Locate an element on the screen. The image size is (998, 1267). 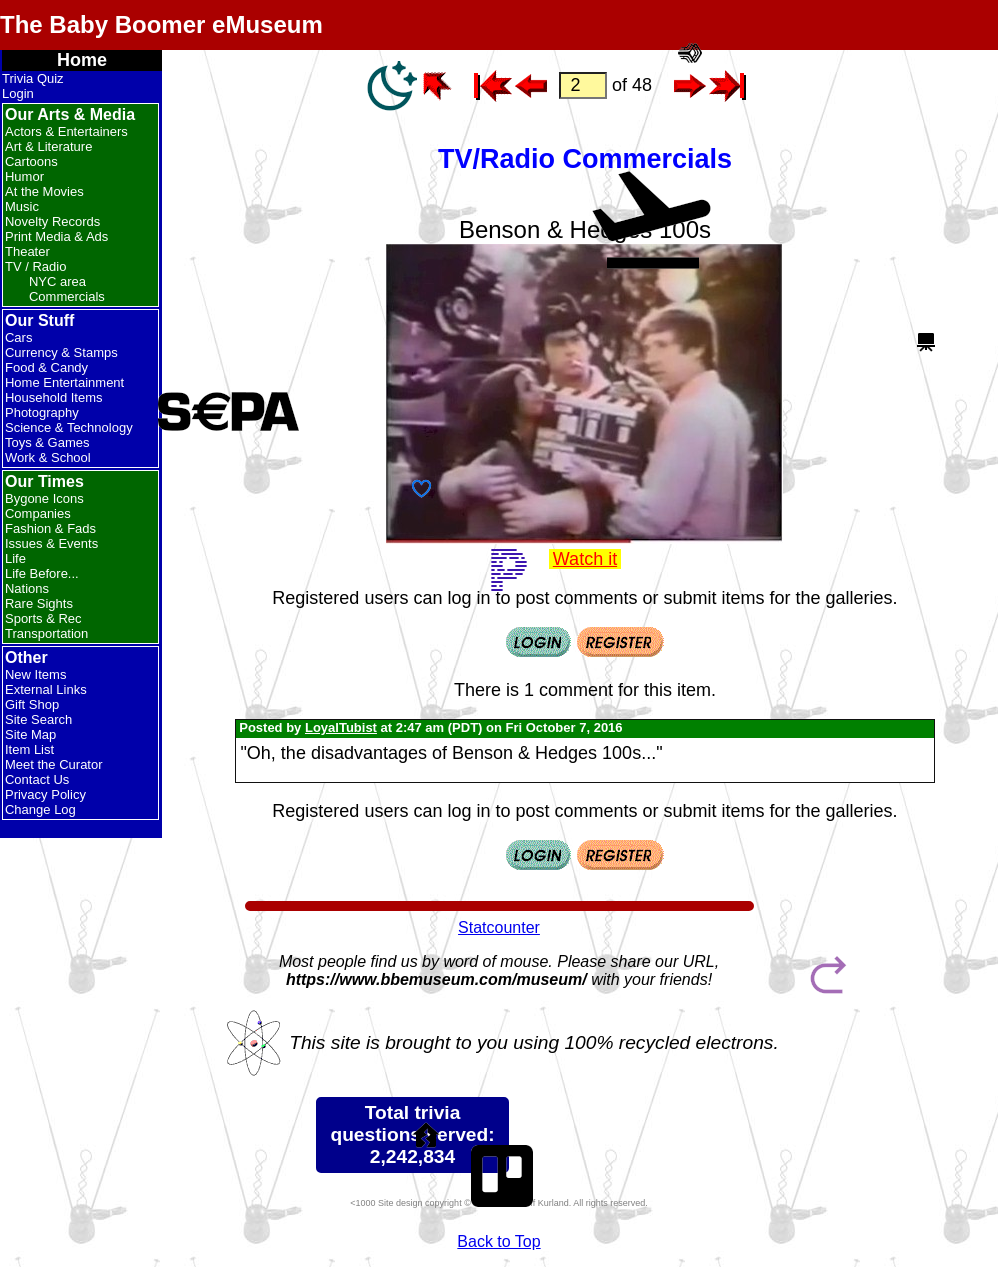
open artboard or canvas workspace is located at coordinates (926, 342).